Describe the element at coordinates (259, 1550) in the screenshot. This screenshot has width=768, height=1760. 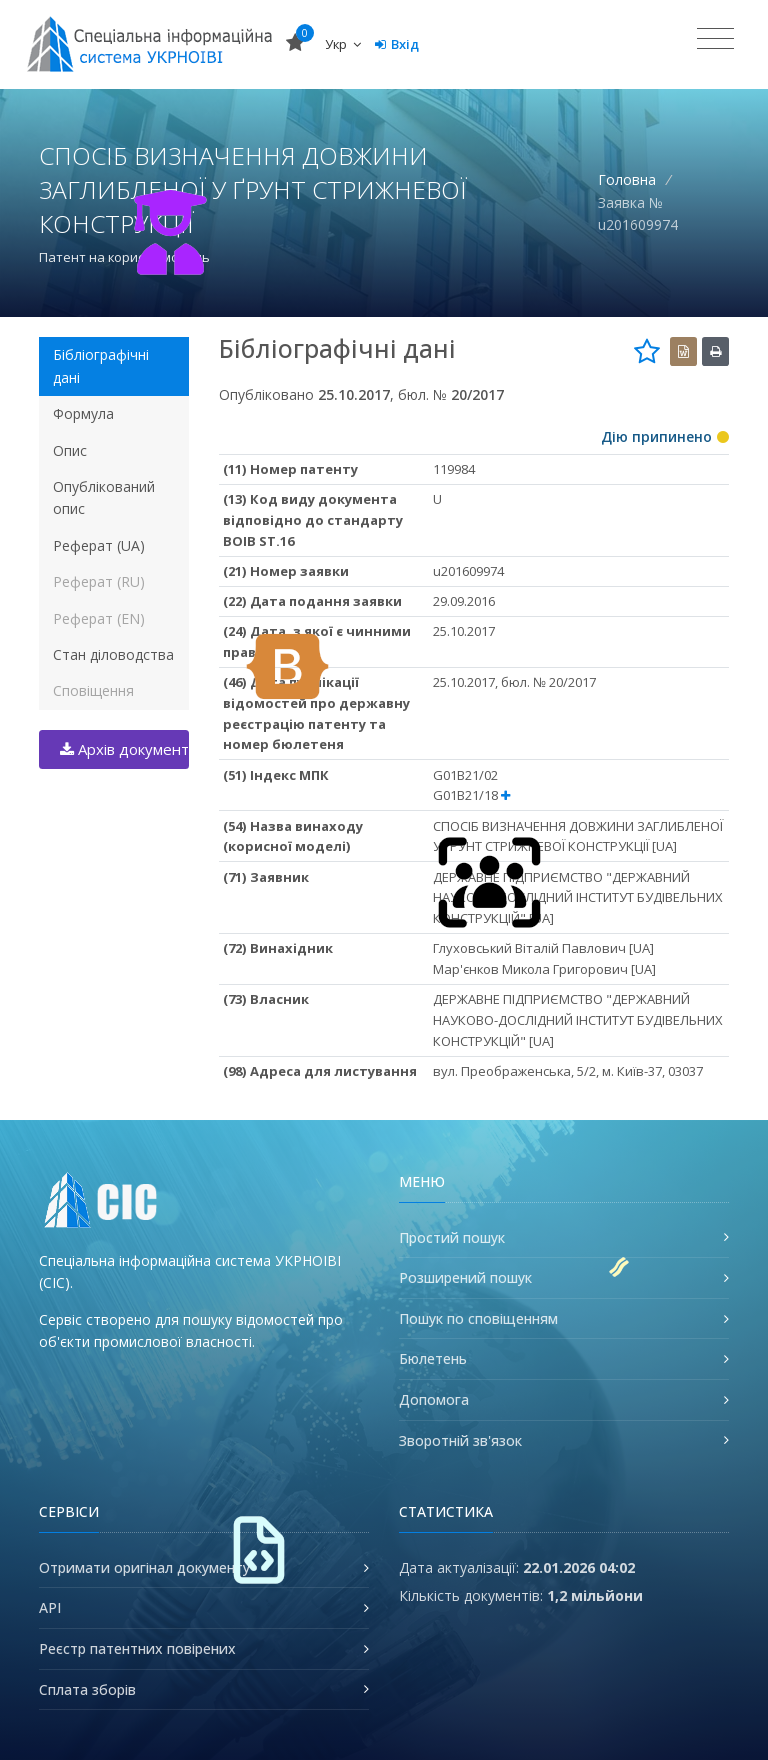
I see `view source code file` at that location.